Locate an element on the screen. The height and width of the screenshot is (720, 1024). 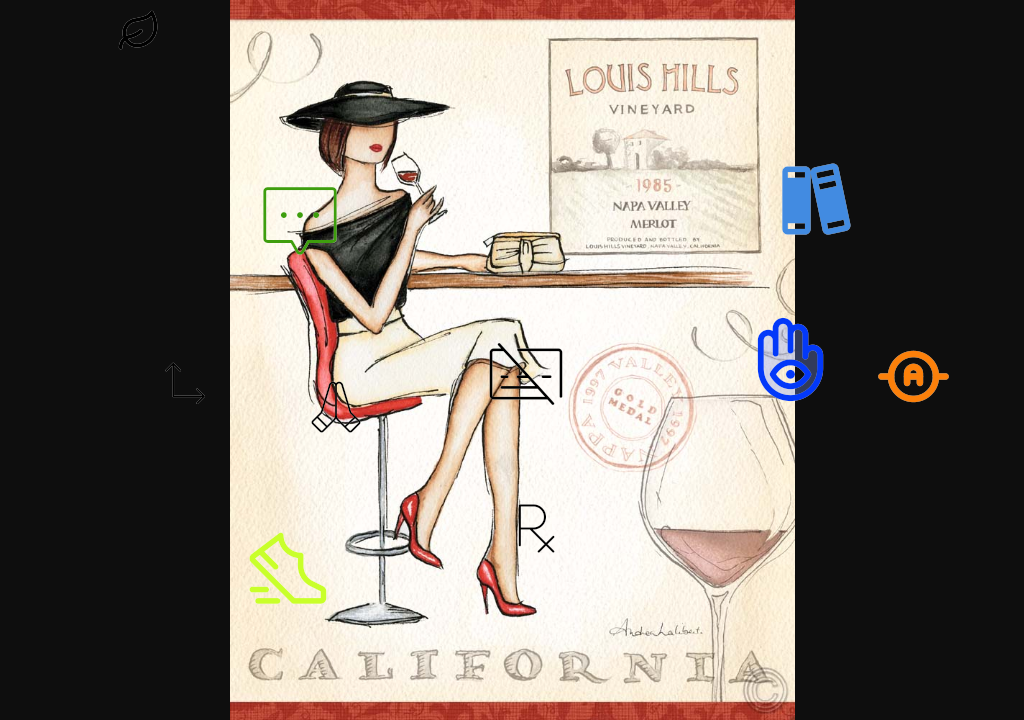
ammeter symbol for circuit diagrams is located at coordinates (913, 376).